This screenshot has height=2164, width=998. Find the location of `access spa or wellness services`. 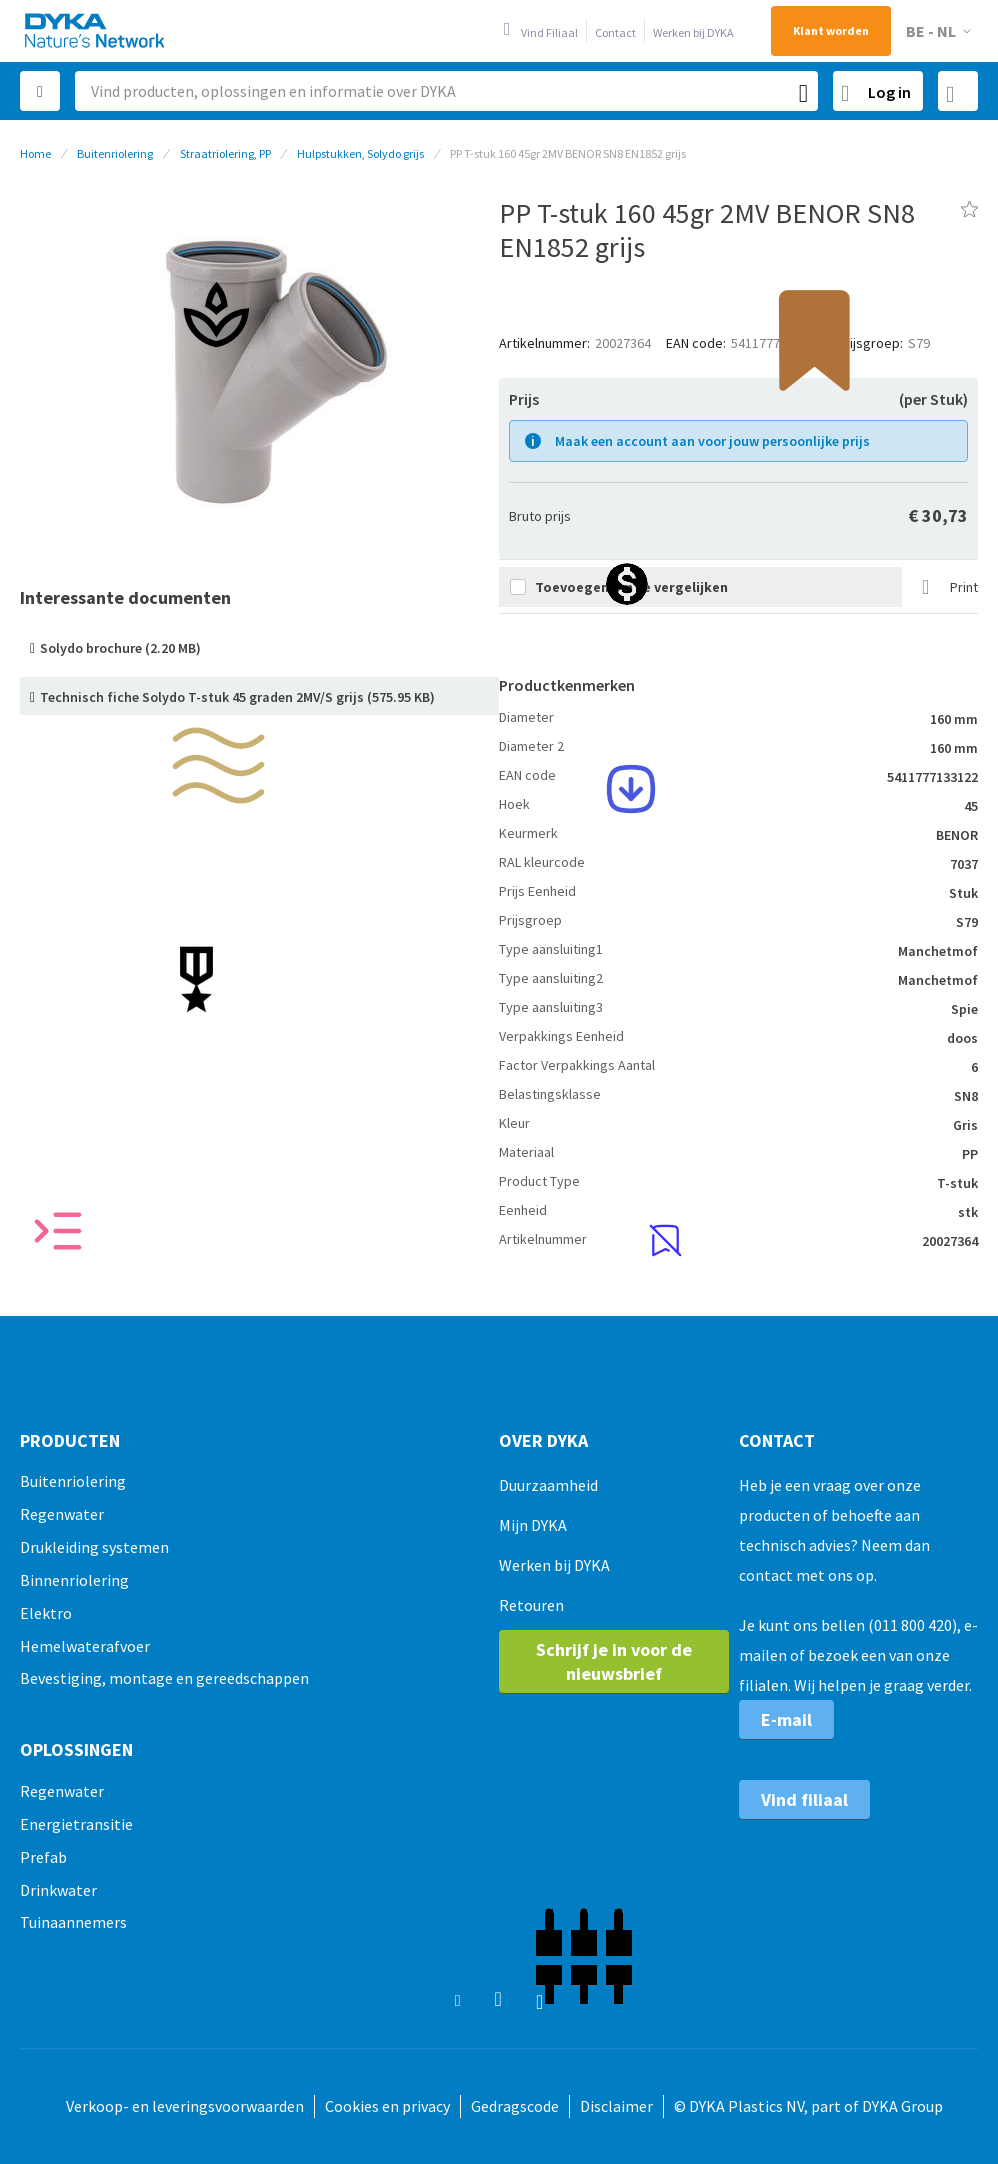

access spa or wellness services is located at coordinates (216, 314).